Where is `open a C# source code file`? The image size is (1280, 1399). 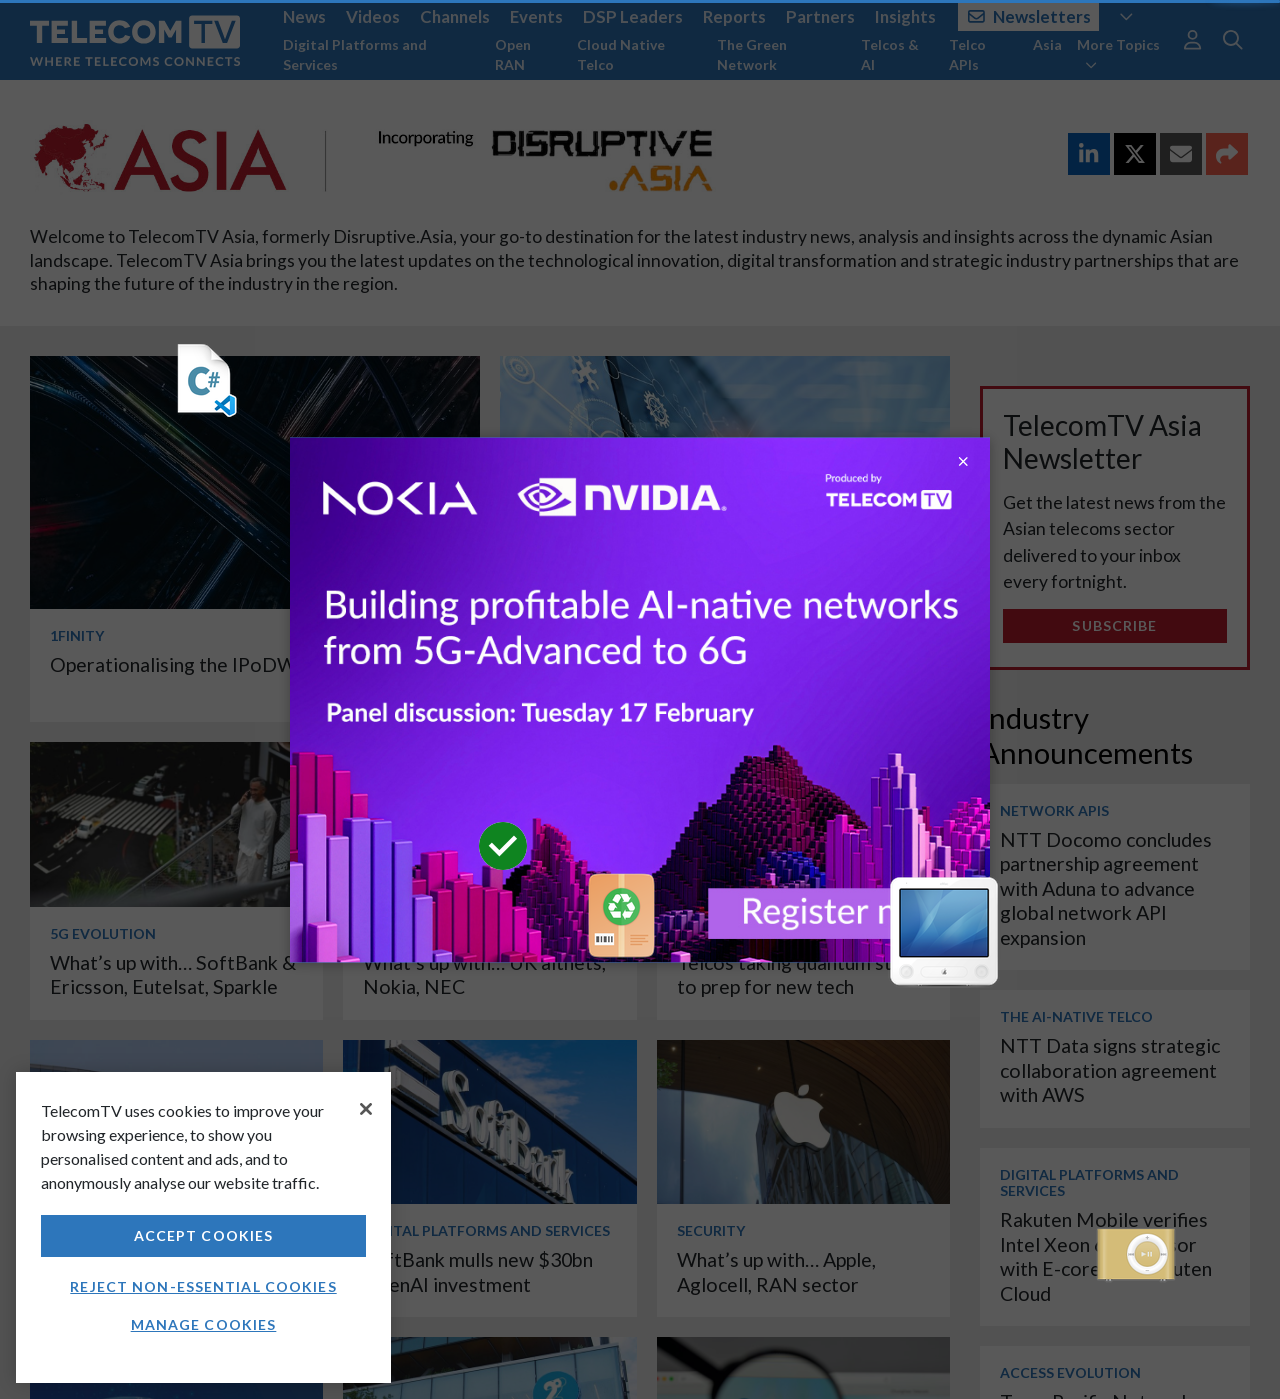 open a C# source code file is located at coordinates (204, 380).